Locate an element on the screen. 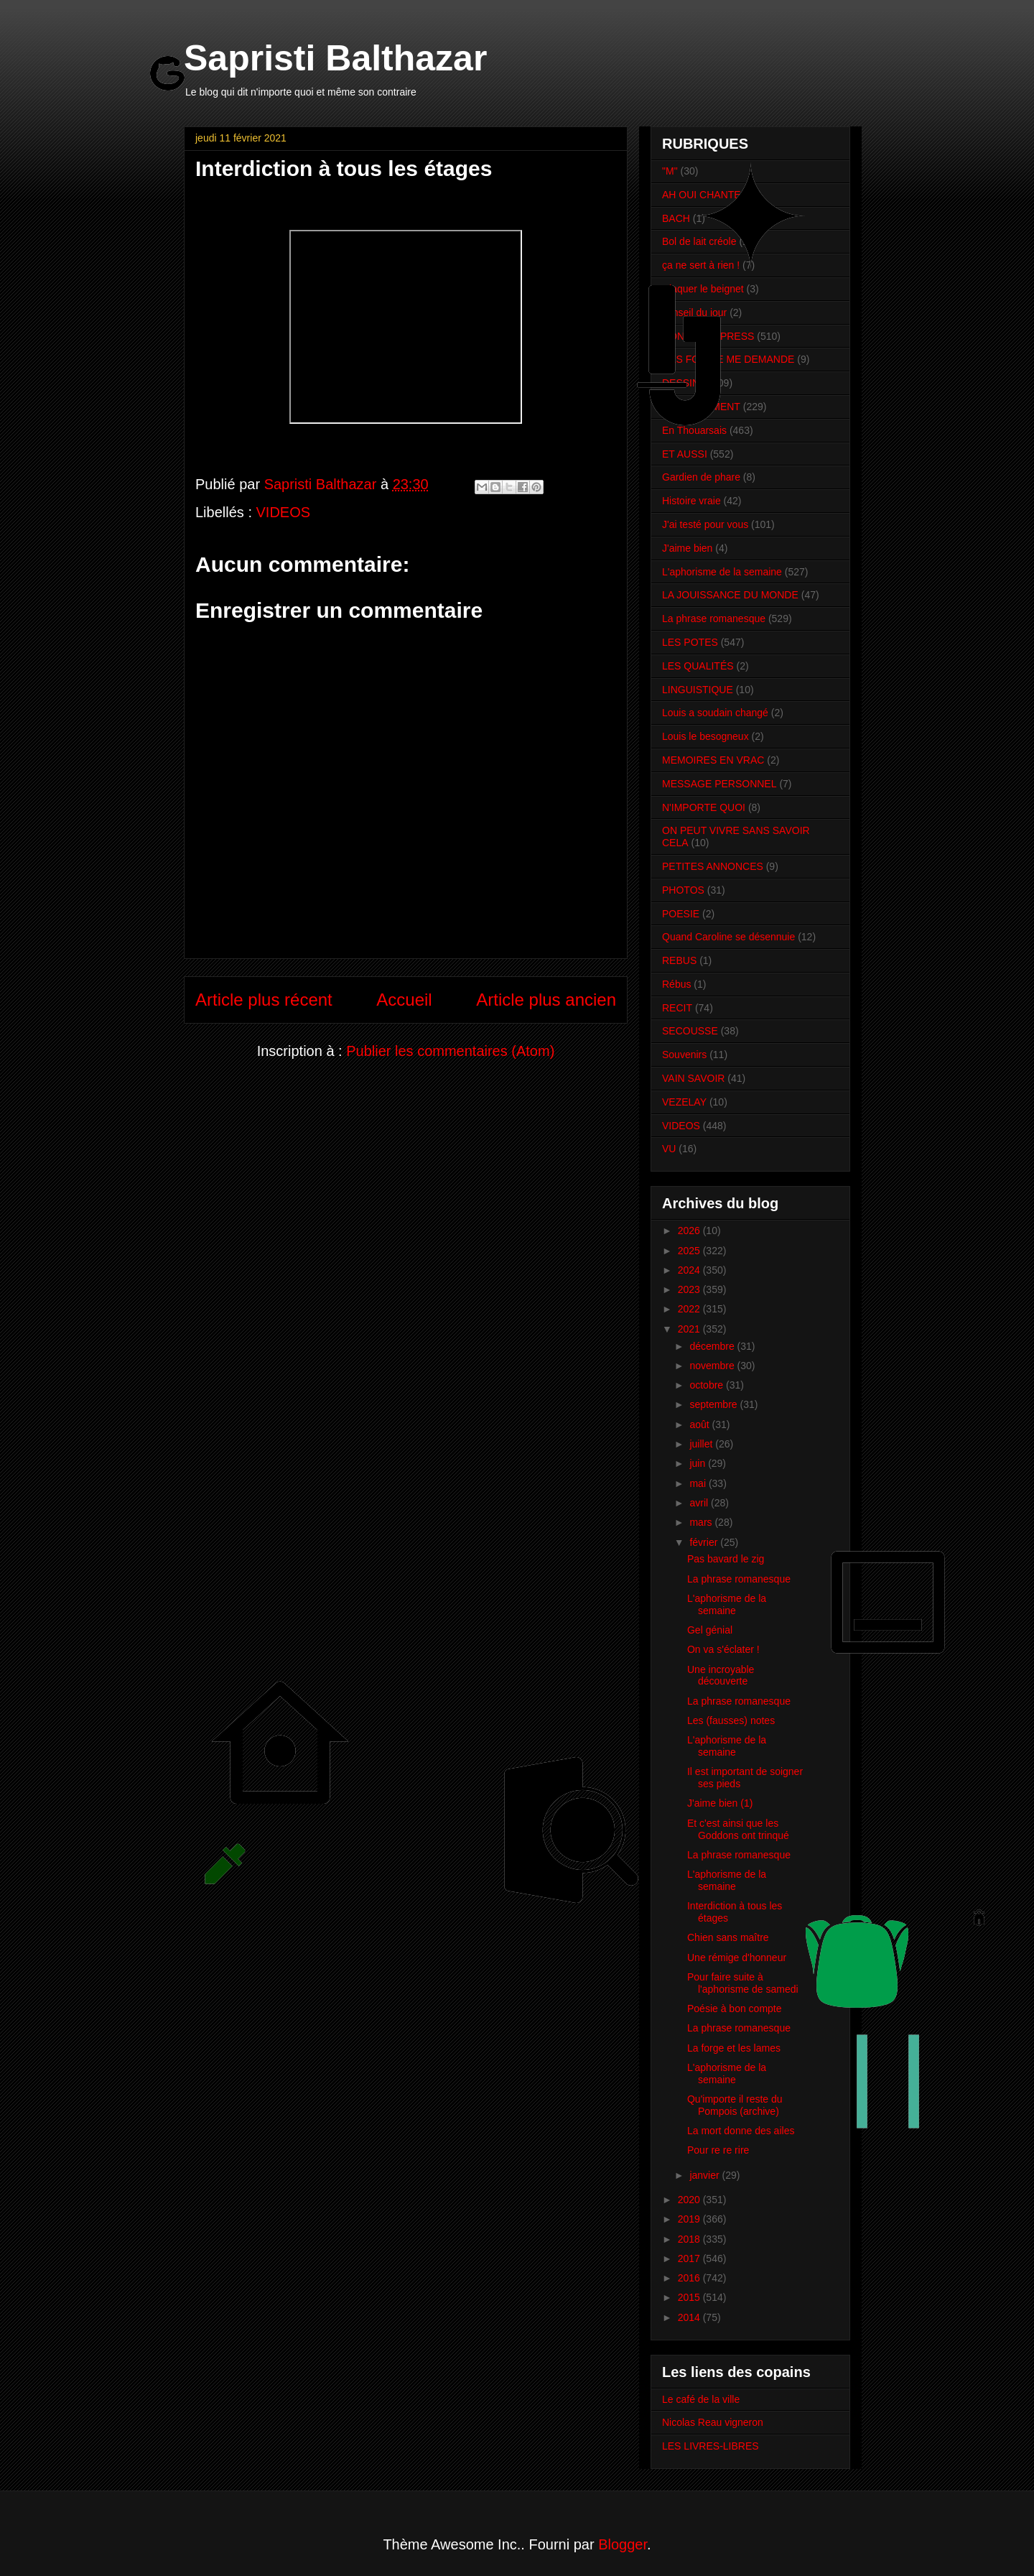 The height and width of the screenshot is (2576, 1034). open GitCode application is located at coordinates (167, 73).